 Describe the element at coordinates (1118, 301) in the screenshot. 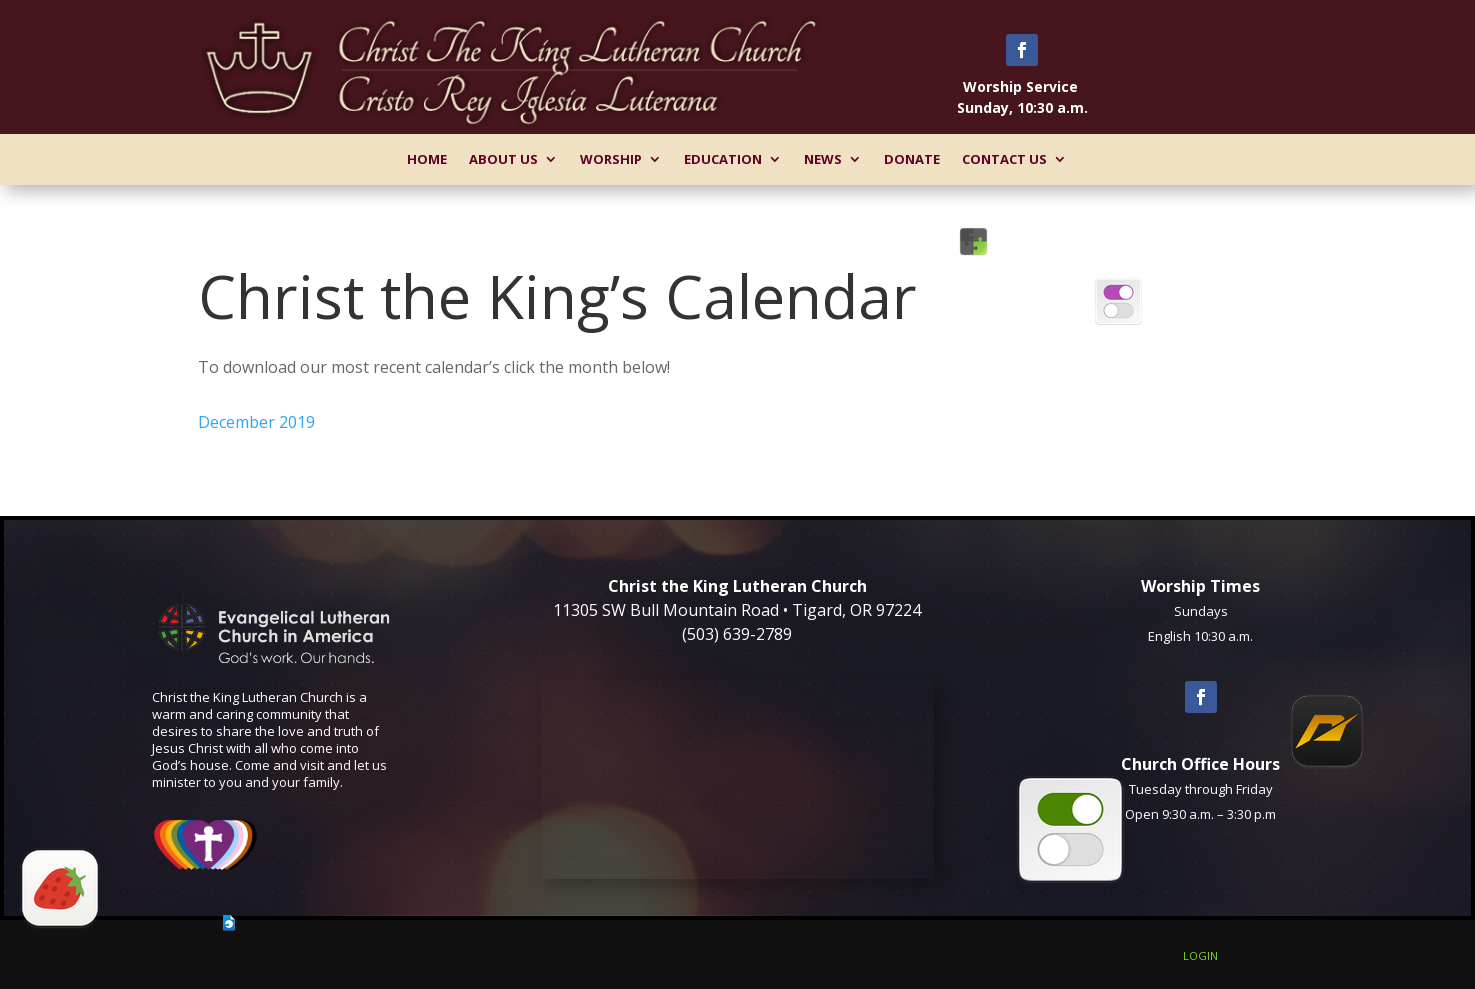

I see `open unity tweak tool settings` at that location.